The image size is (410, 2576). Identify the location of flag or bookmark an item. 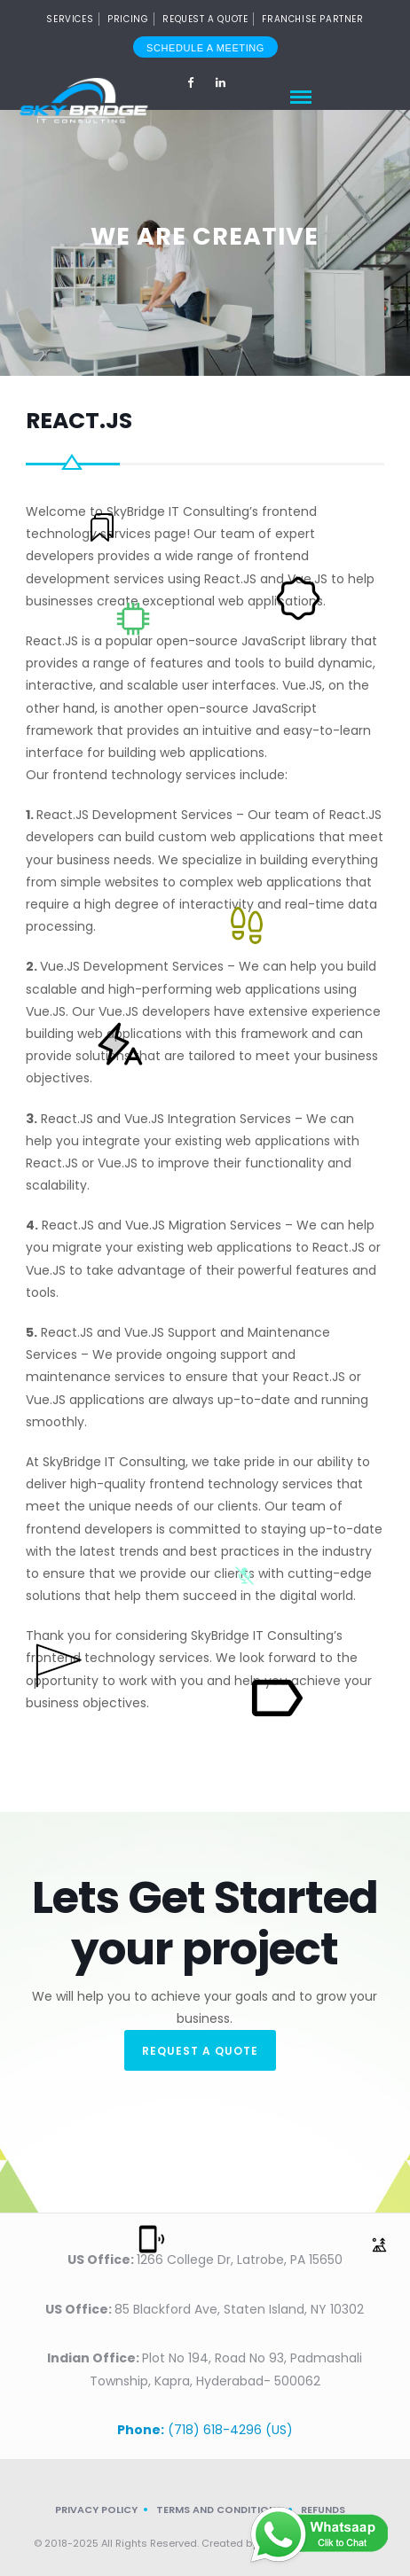
(54, 1666).